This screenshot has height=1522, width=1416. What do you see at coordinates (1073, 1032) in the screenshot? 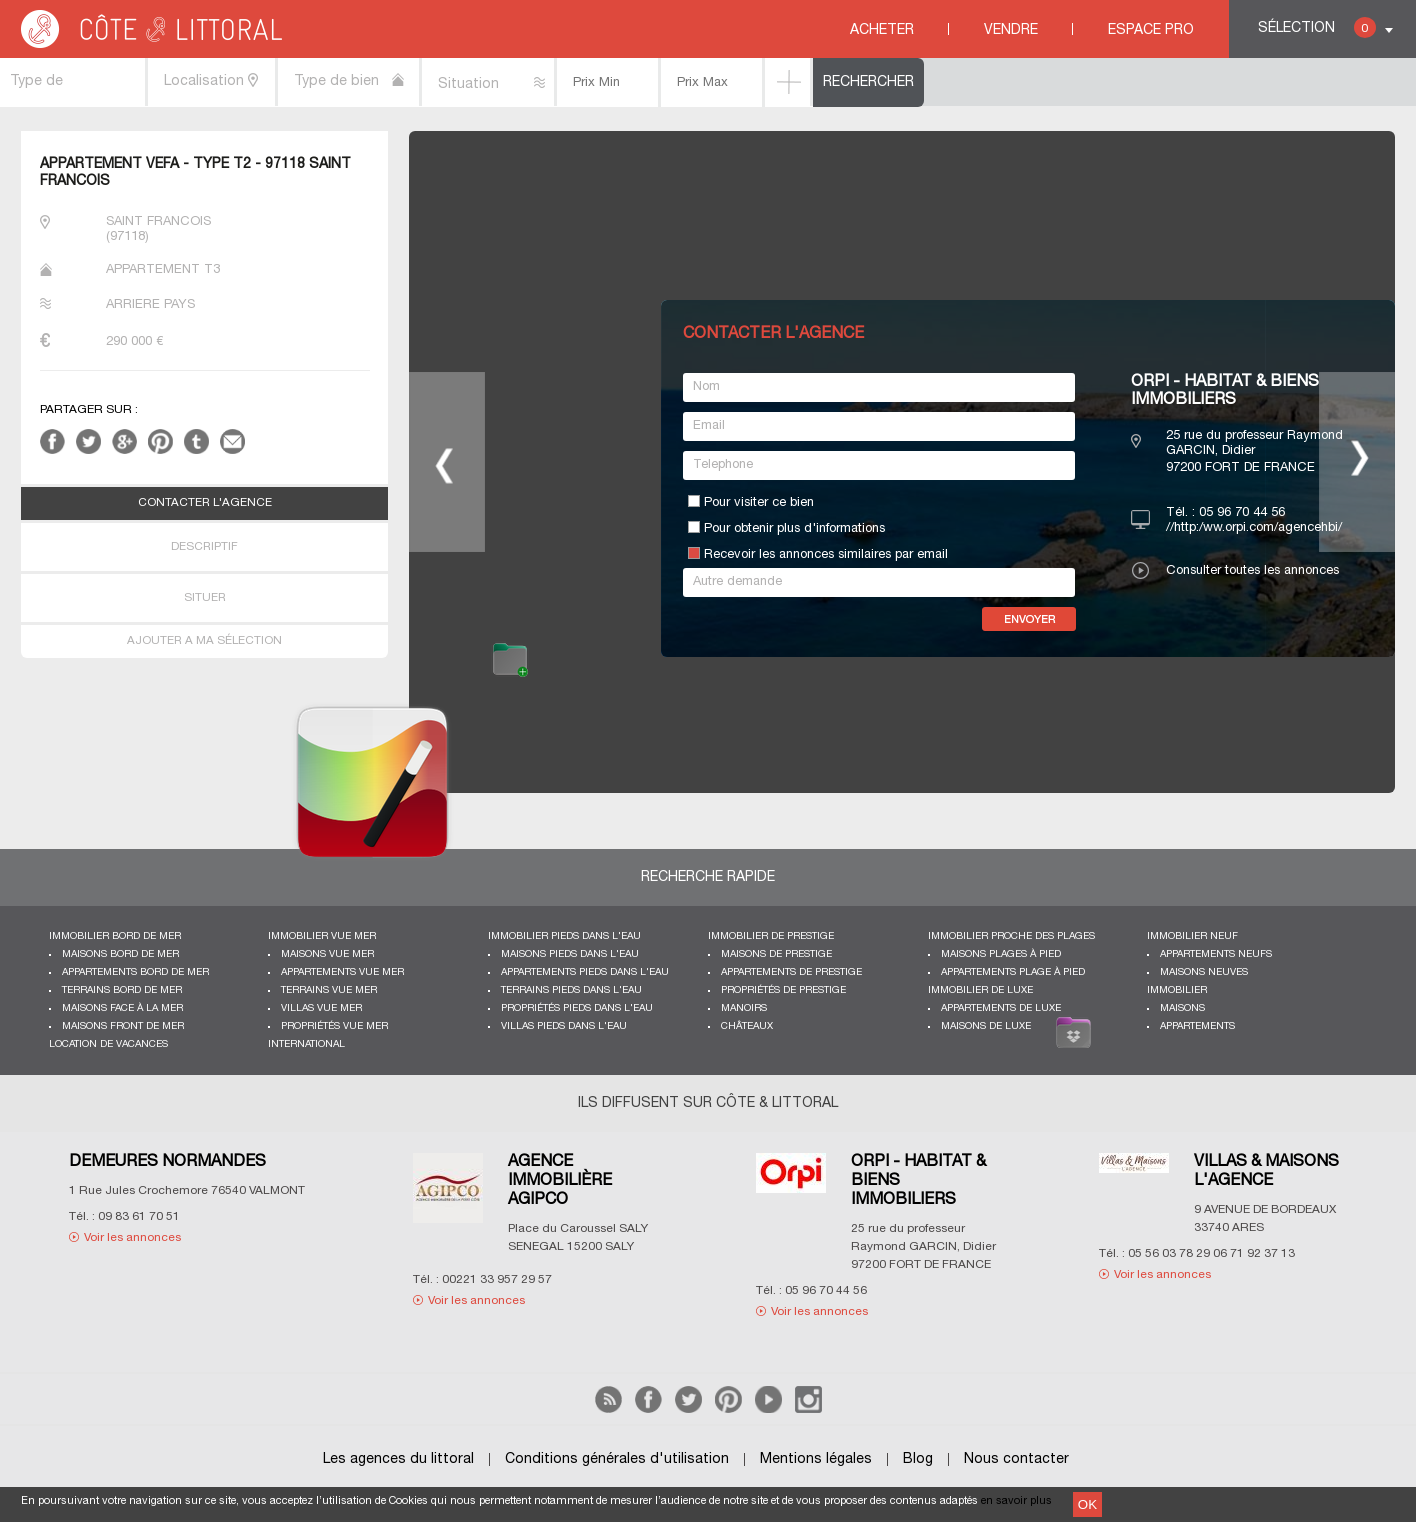
I see `open dropbox synced folder` at bounding box center [1073, 1032].